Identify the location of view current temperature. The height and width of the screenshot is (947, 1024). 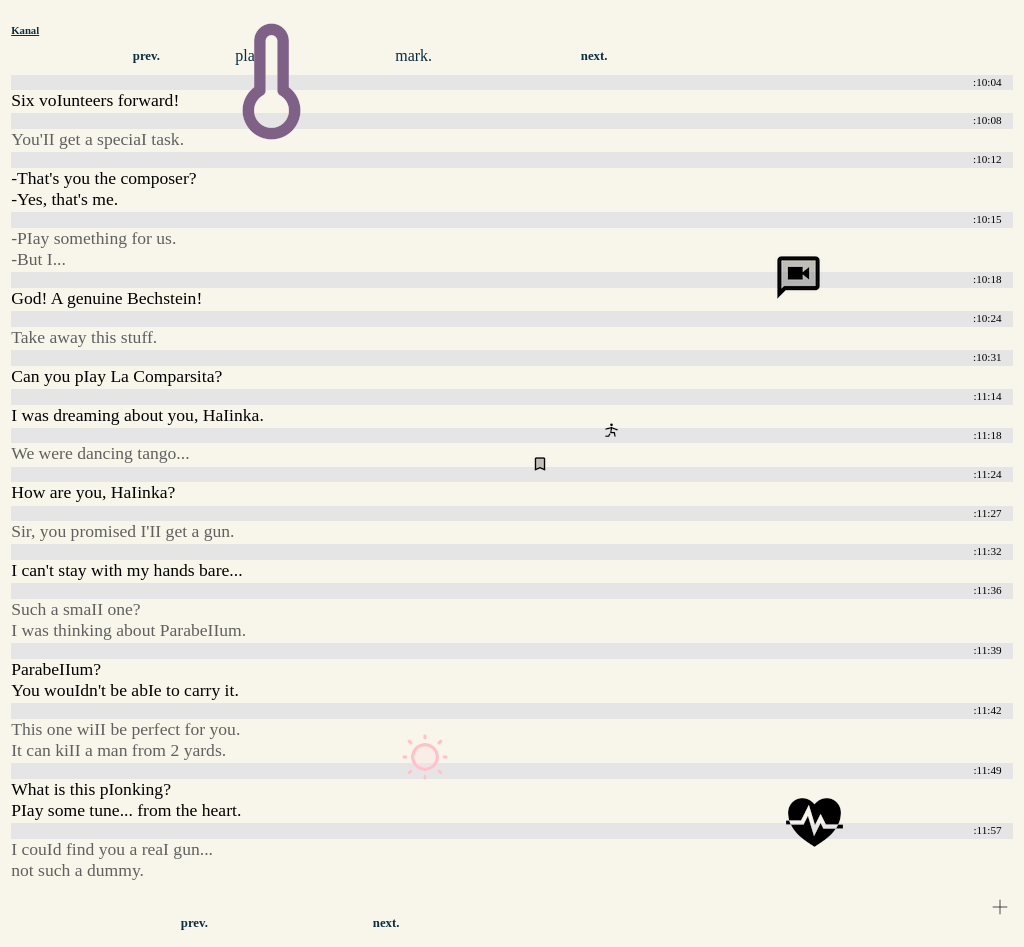
(271, 81).